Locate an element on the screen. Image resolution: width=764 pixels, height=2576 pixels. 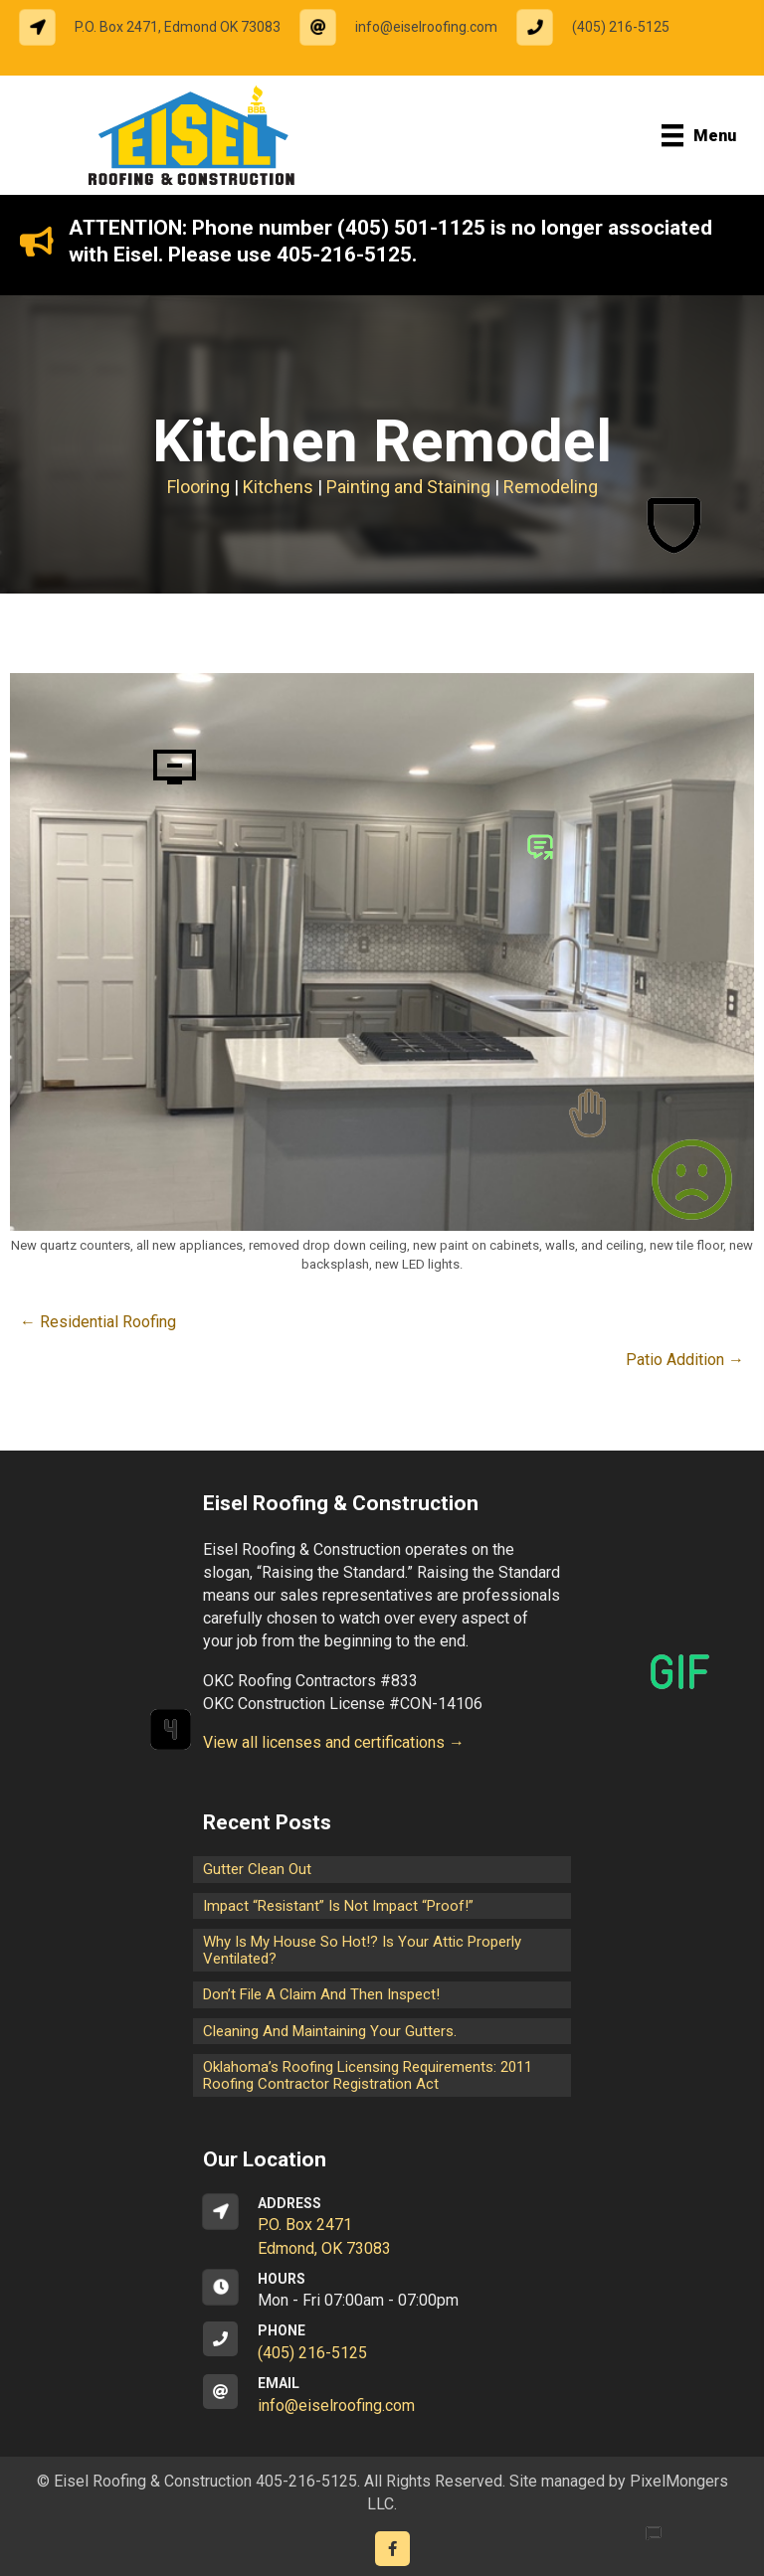
select option 4 from a numbered list is located at coordinates (170, 1729).